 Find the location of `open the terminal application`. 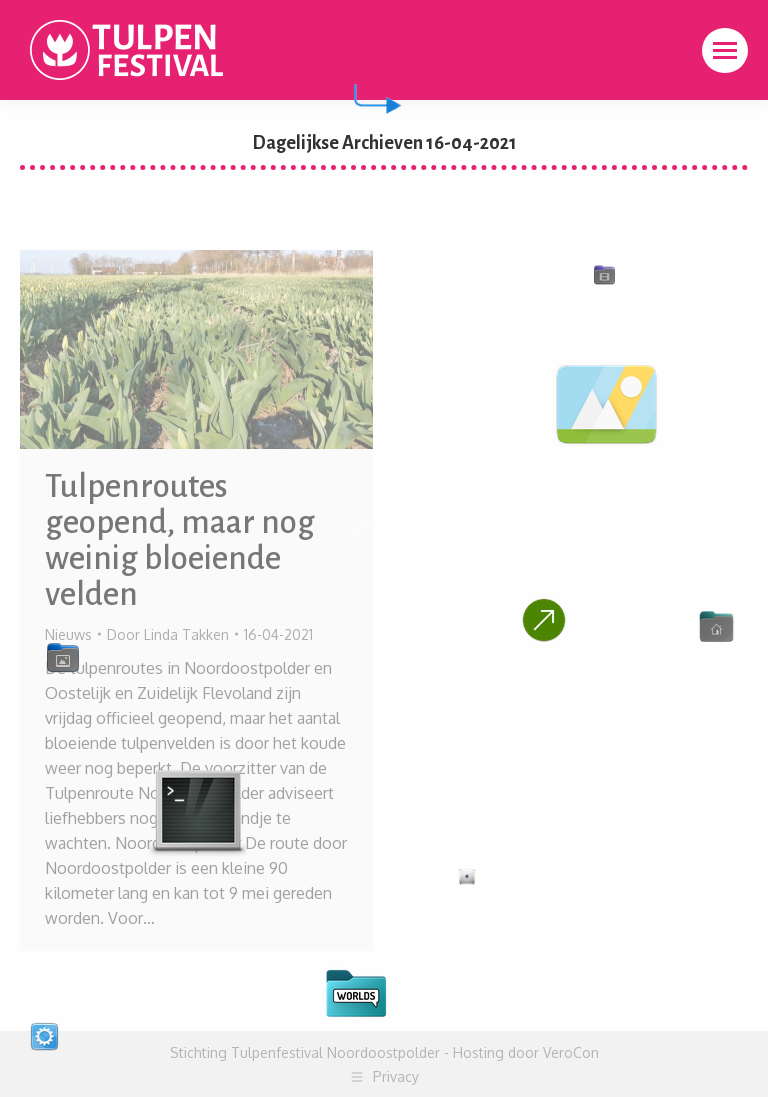

open the terminal application is located at coordinates (198, 808).